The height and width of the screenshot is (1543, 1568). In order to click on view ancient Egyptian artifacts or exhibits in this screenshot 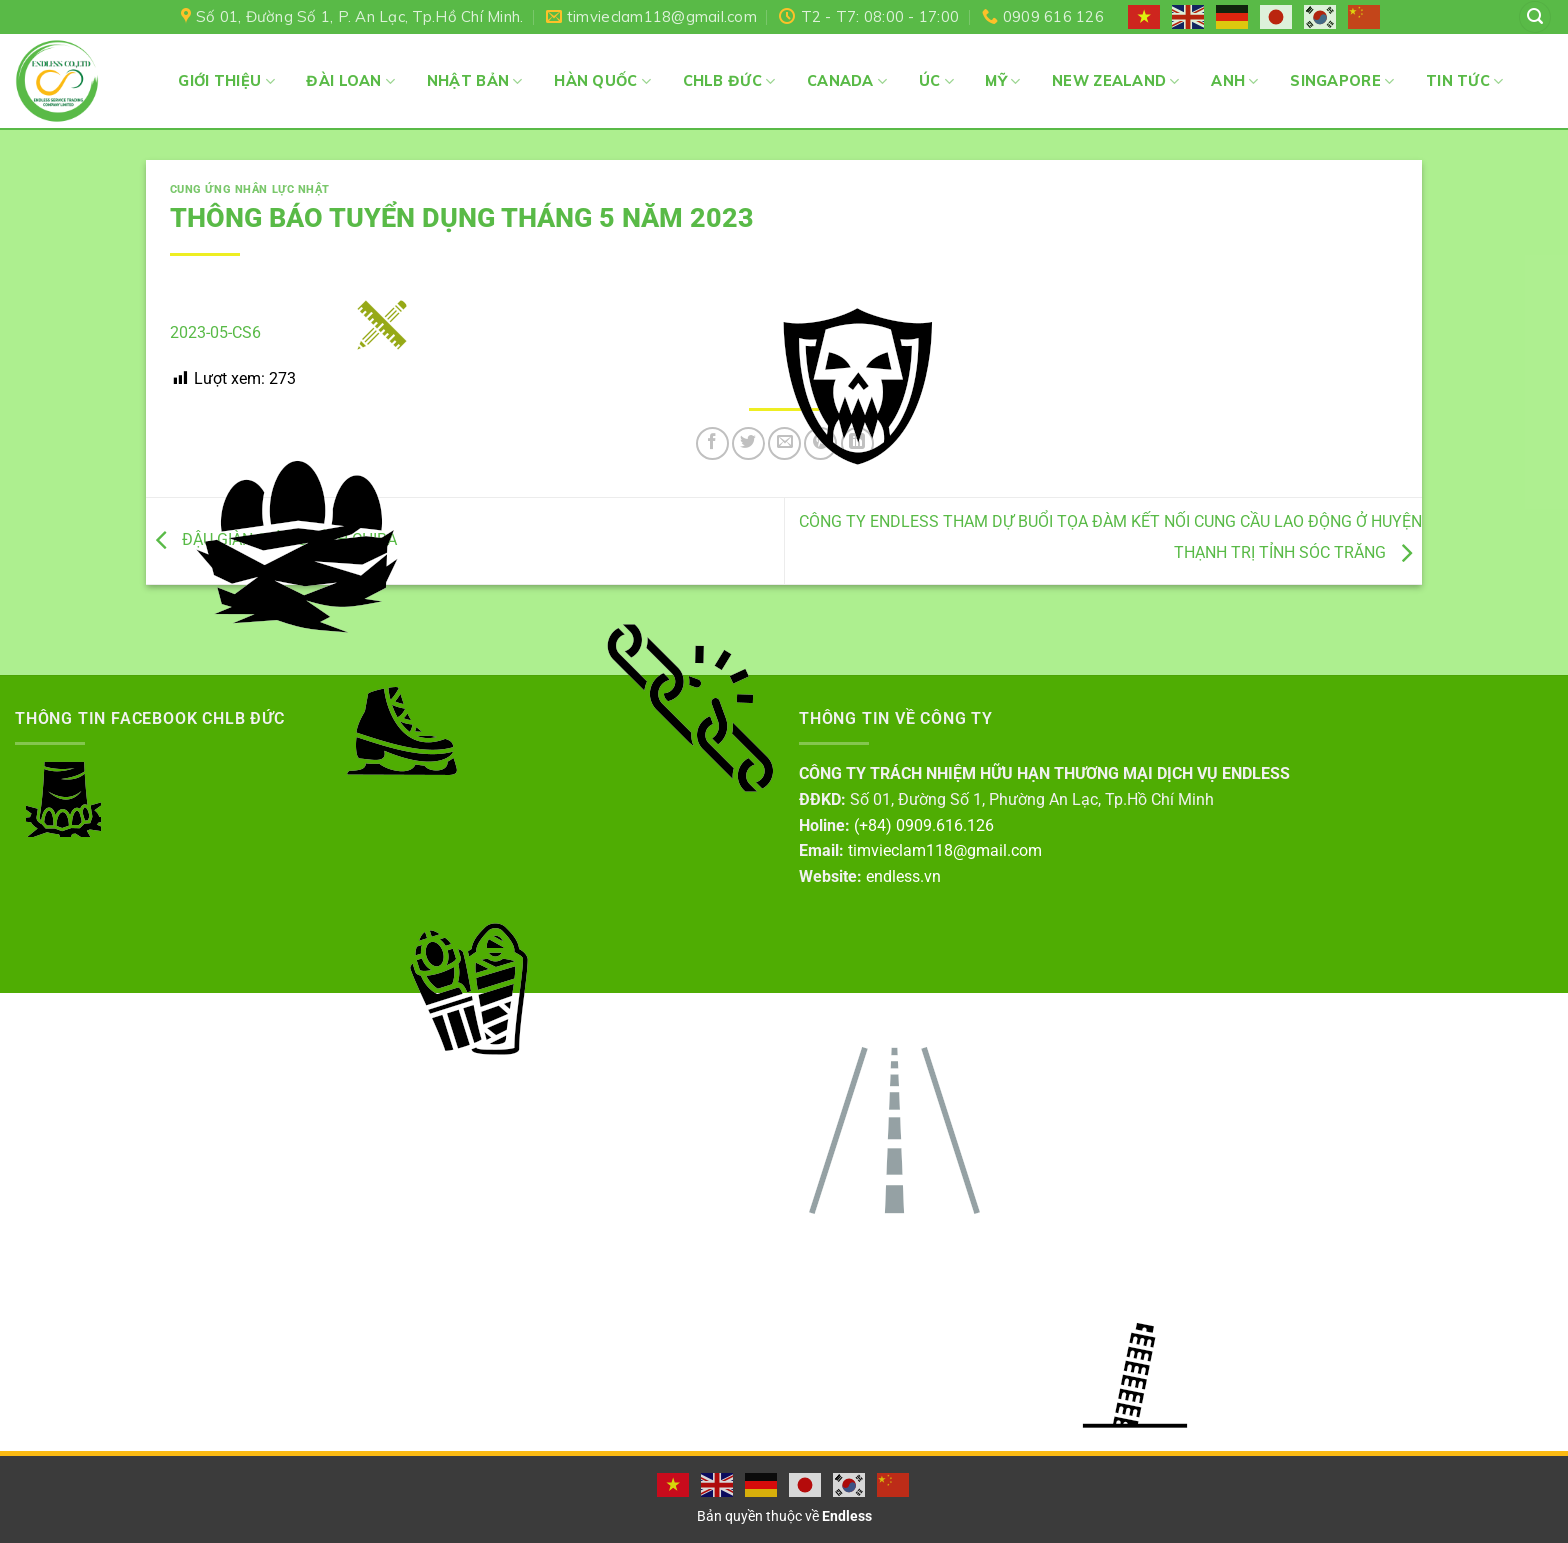, I will do `click(469, 989)`.